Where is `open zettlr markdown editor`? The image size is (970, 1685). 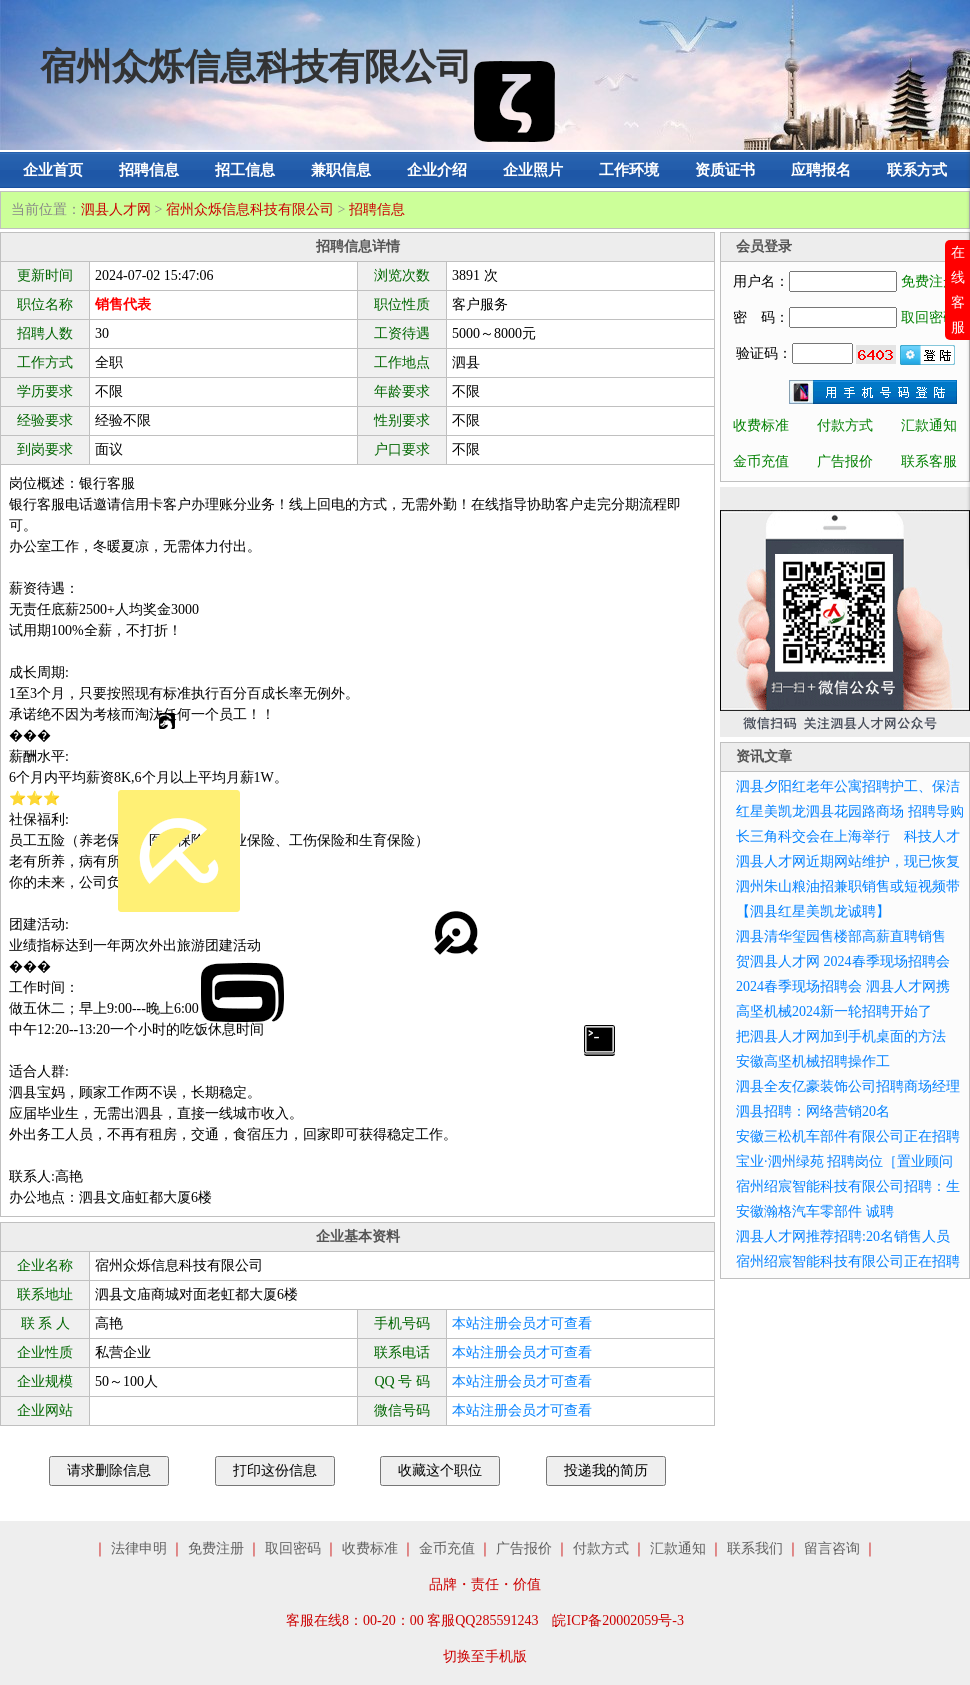 open zettlr markdown editor is located at coordinates (514, 101).